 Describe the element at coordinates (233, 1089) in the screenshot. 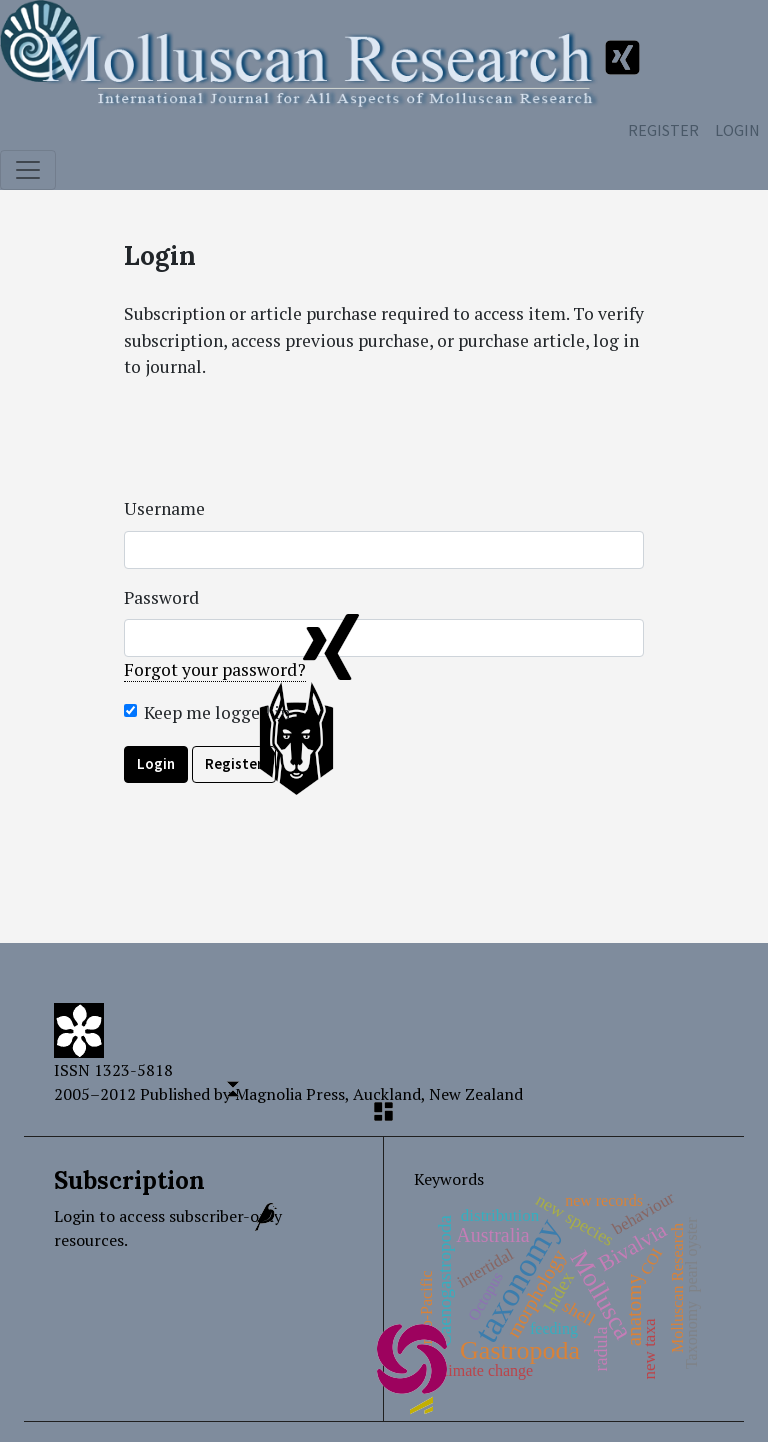

I see `collapse or contract content vertically` at that location.